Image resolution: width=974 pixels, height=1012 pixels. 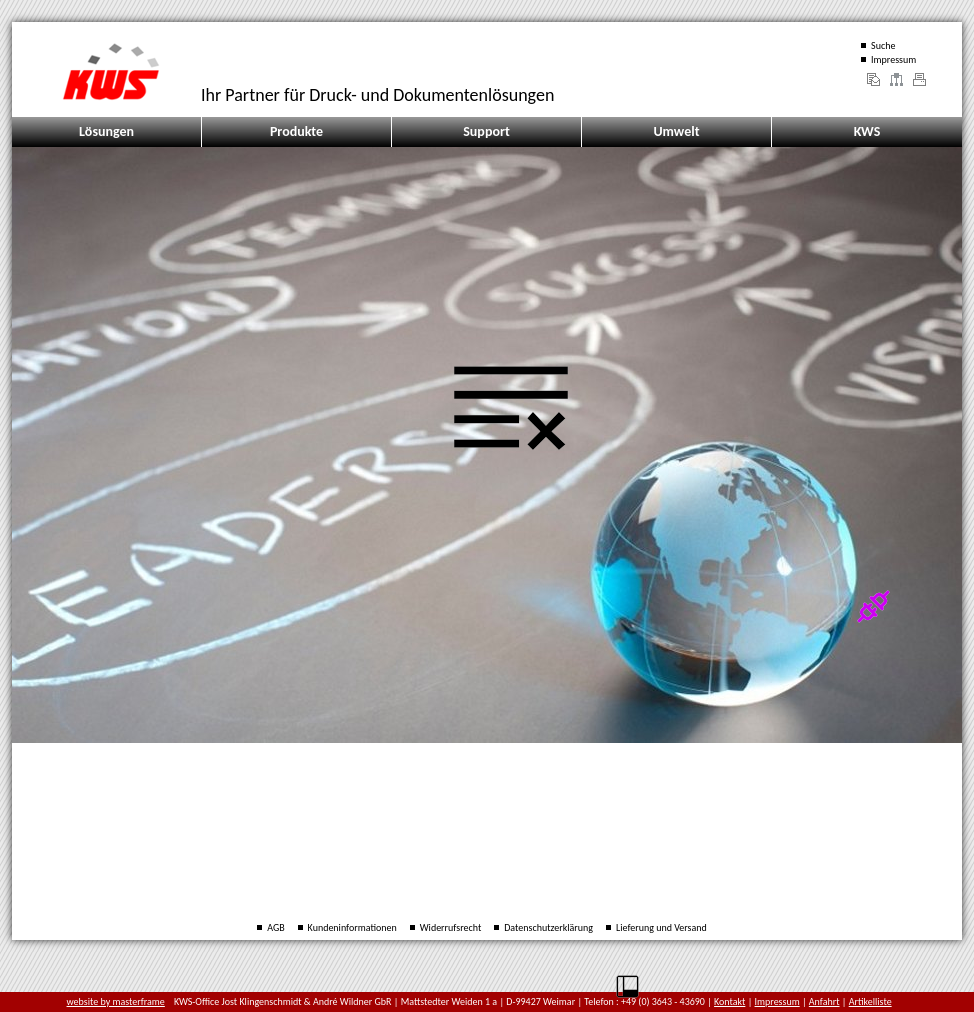 I want to click on clear all items from a list, so click(x=511, y=407).